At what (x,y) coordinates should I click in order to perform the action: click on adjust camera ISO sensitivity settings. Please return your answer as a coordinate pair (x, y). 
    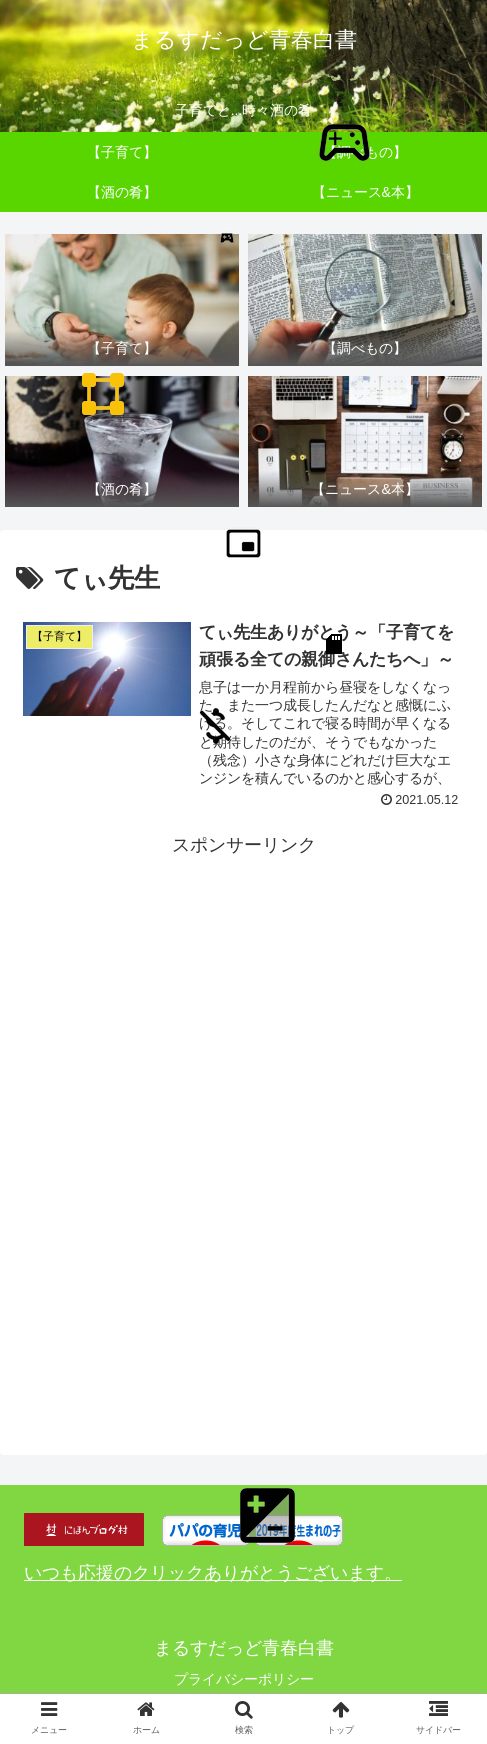
    Looking at the image, I should click on (267, 1515).